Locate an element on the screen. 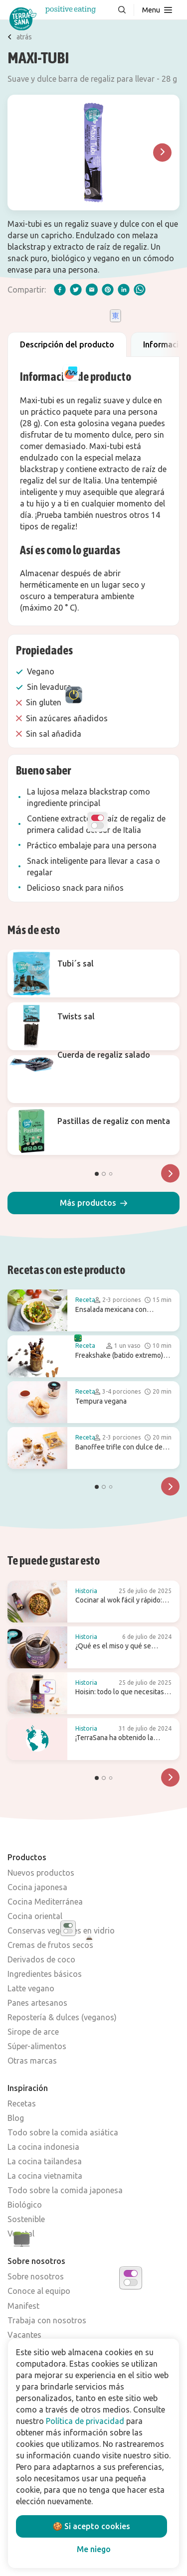  compressed SVG image file is located at coordinates (47, 1686).